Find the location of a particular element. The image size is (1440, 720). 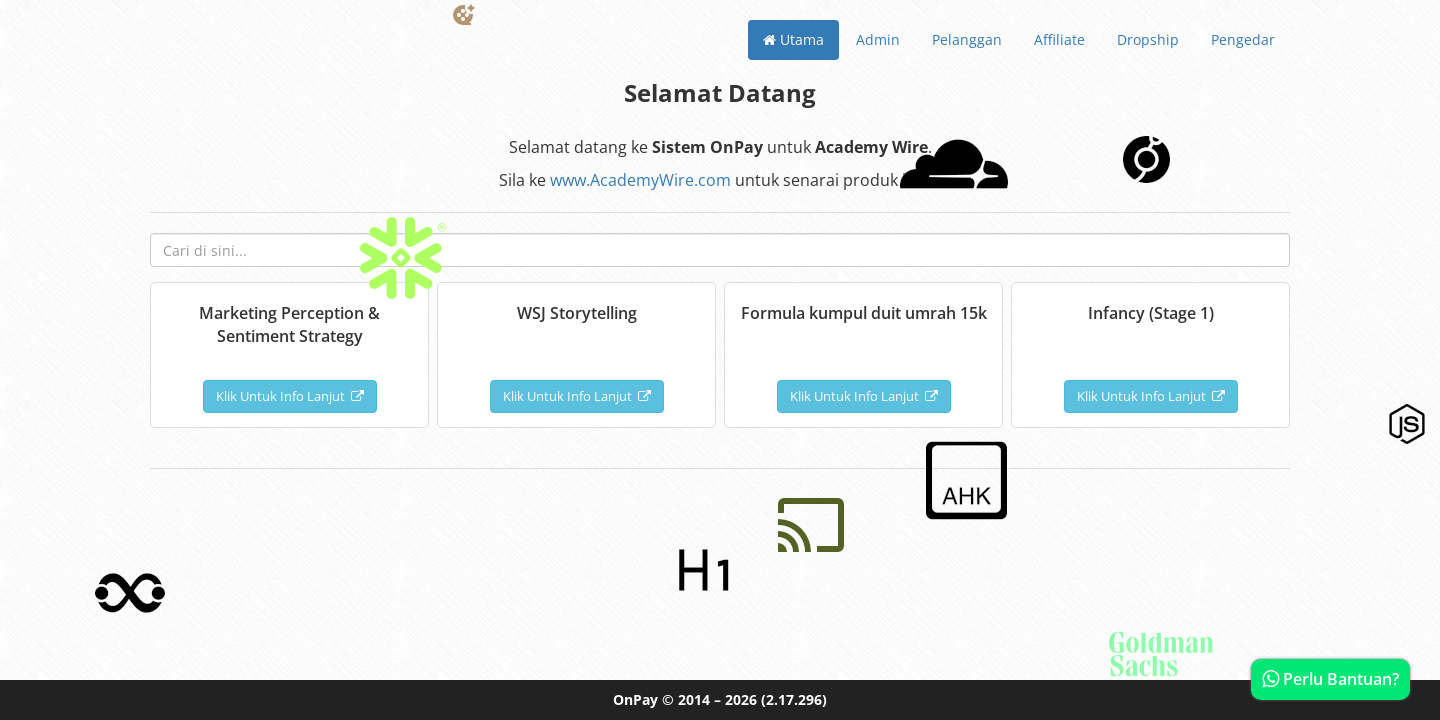

AutoHotkey application logo is located at coordinates (966, 480).